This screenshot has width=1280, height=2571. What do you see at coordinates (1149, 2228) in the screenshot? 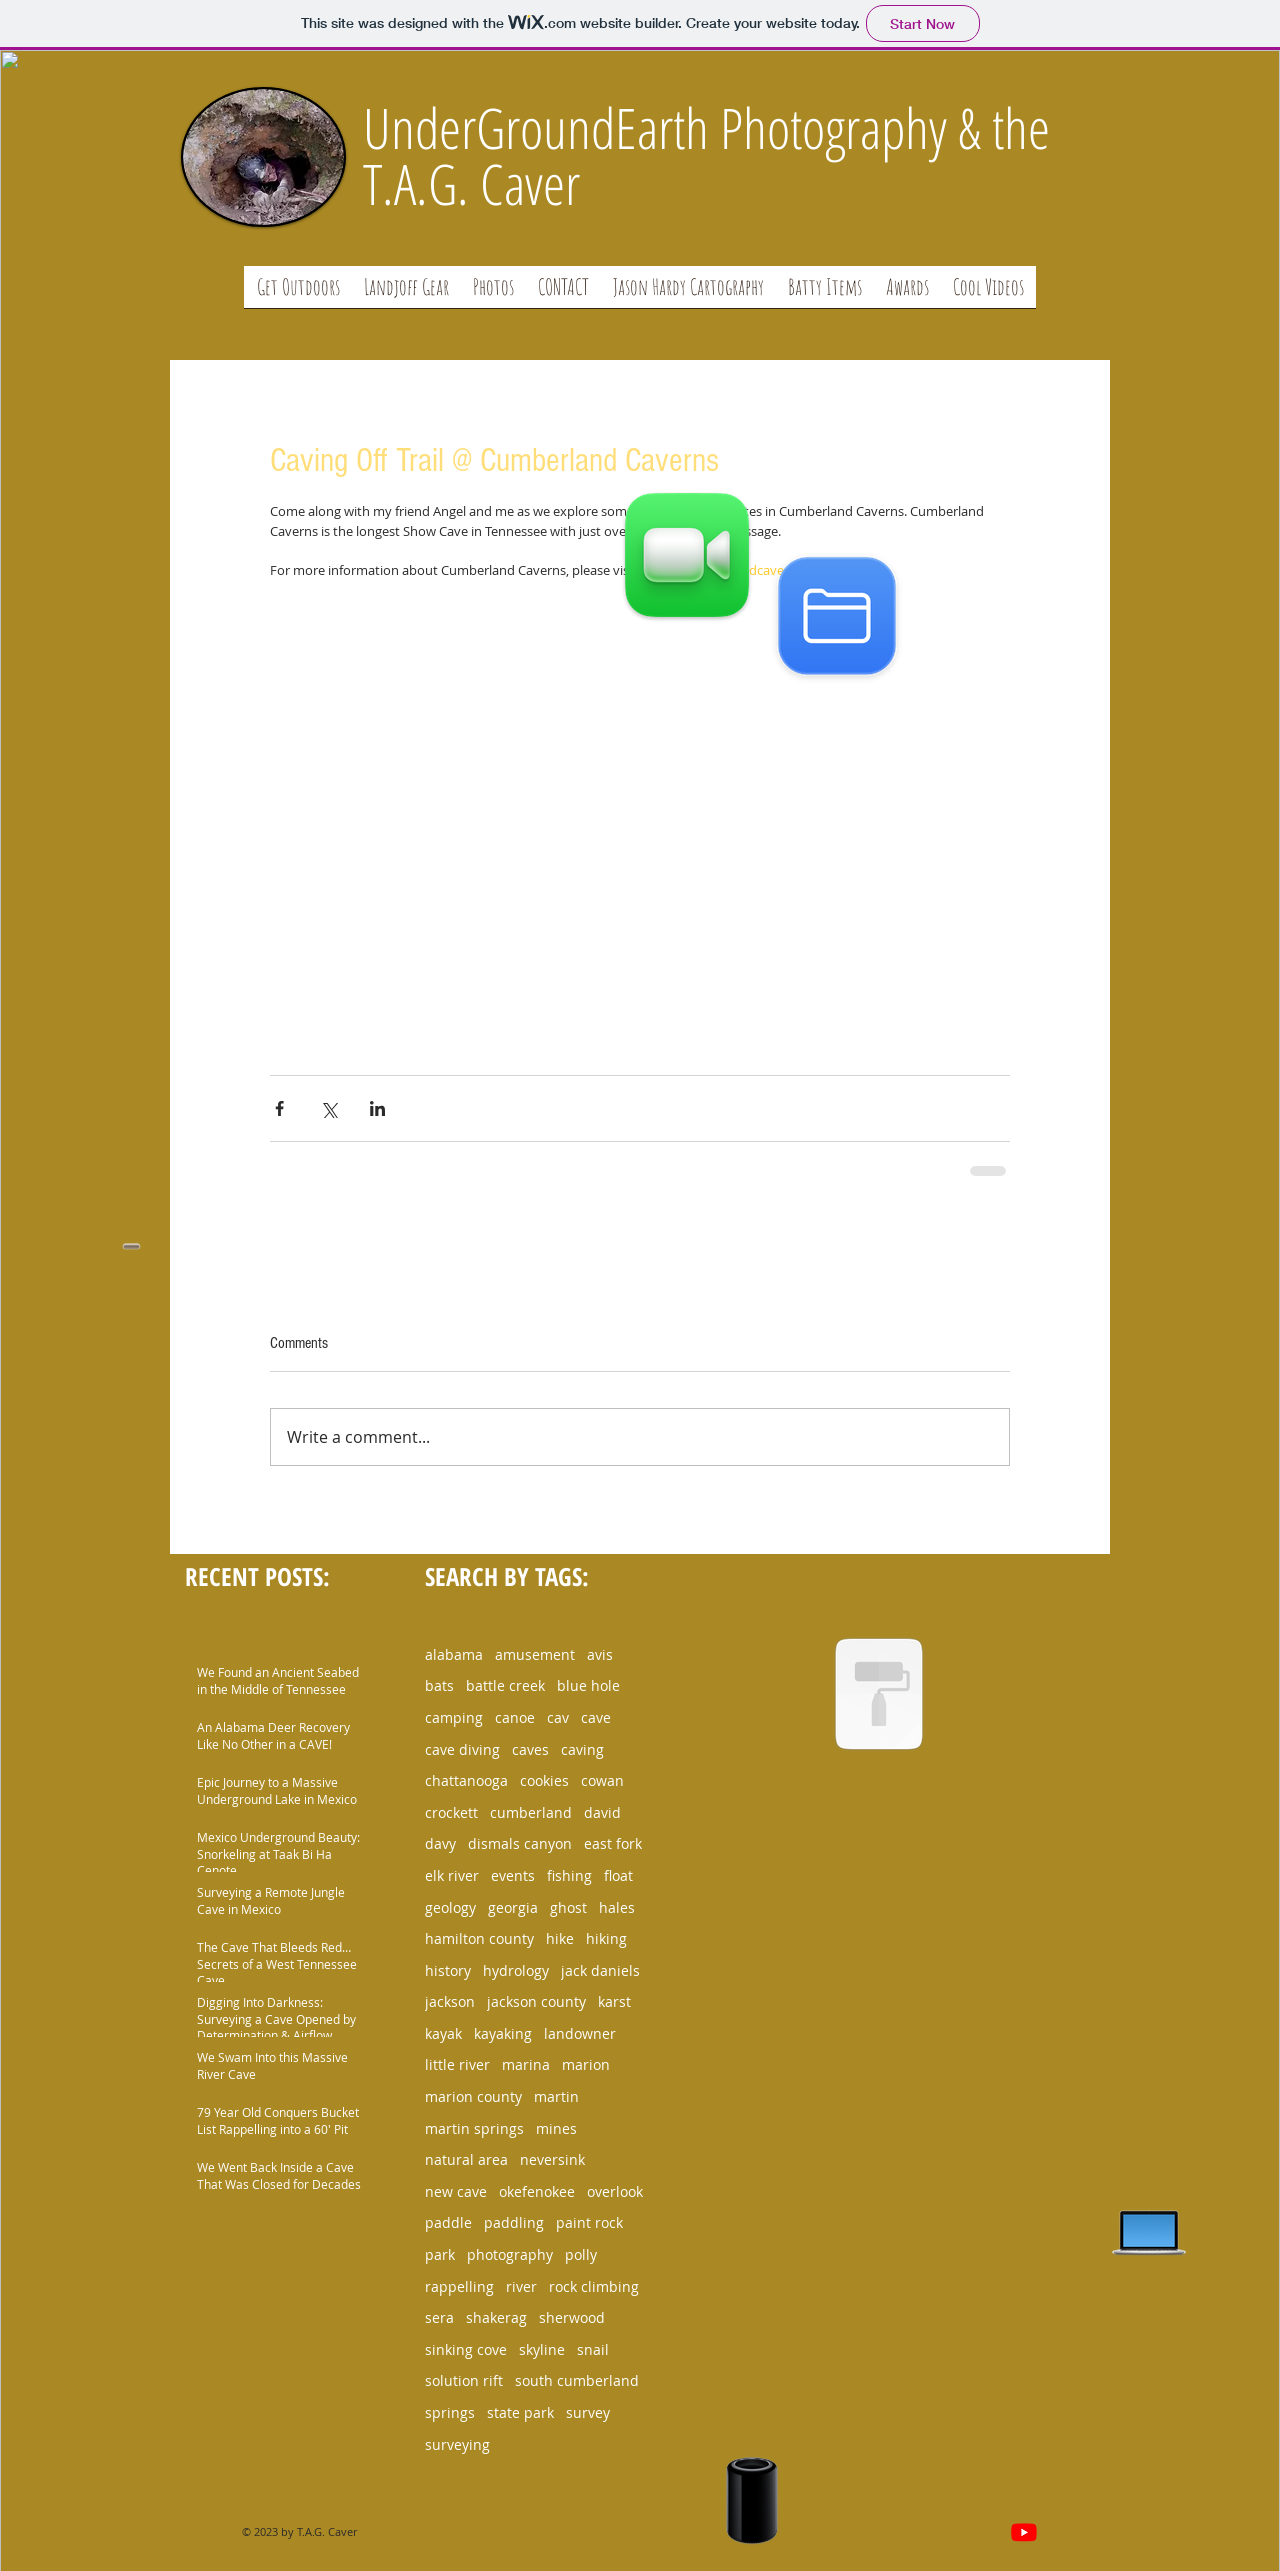
I see `represents this macbook pro device in system settings` at bounding box center [1149, 2228].